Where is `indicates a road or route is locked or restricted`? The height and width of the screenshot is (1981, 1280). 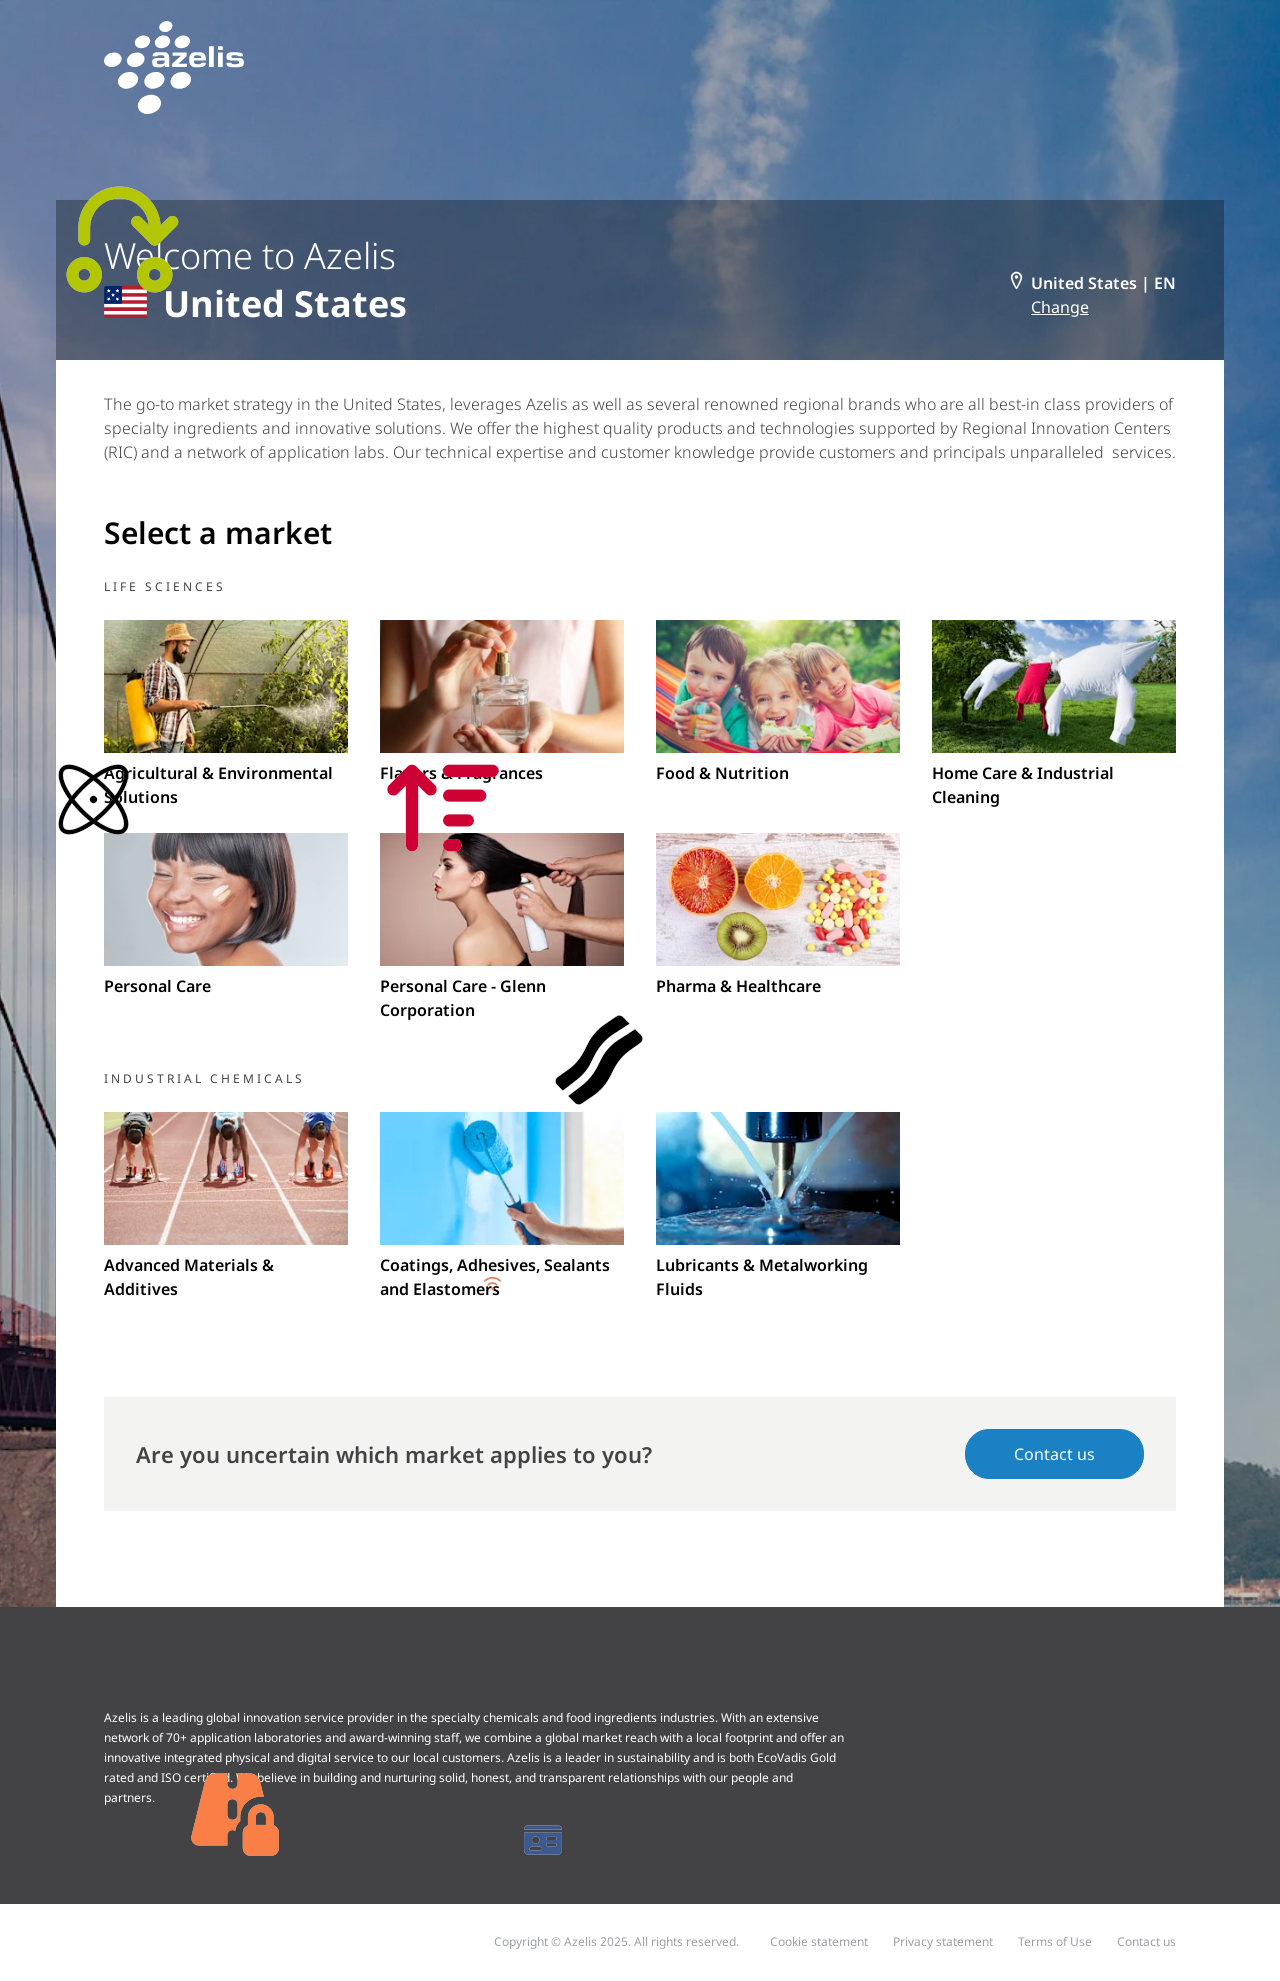 indicates a road or route is locked or restricted is located at coordinates (232, 1809).